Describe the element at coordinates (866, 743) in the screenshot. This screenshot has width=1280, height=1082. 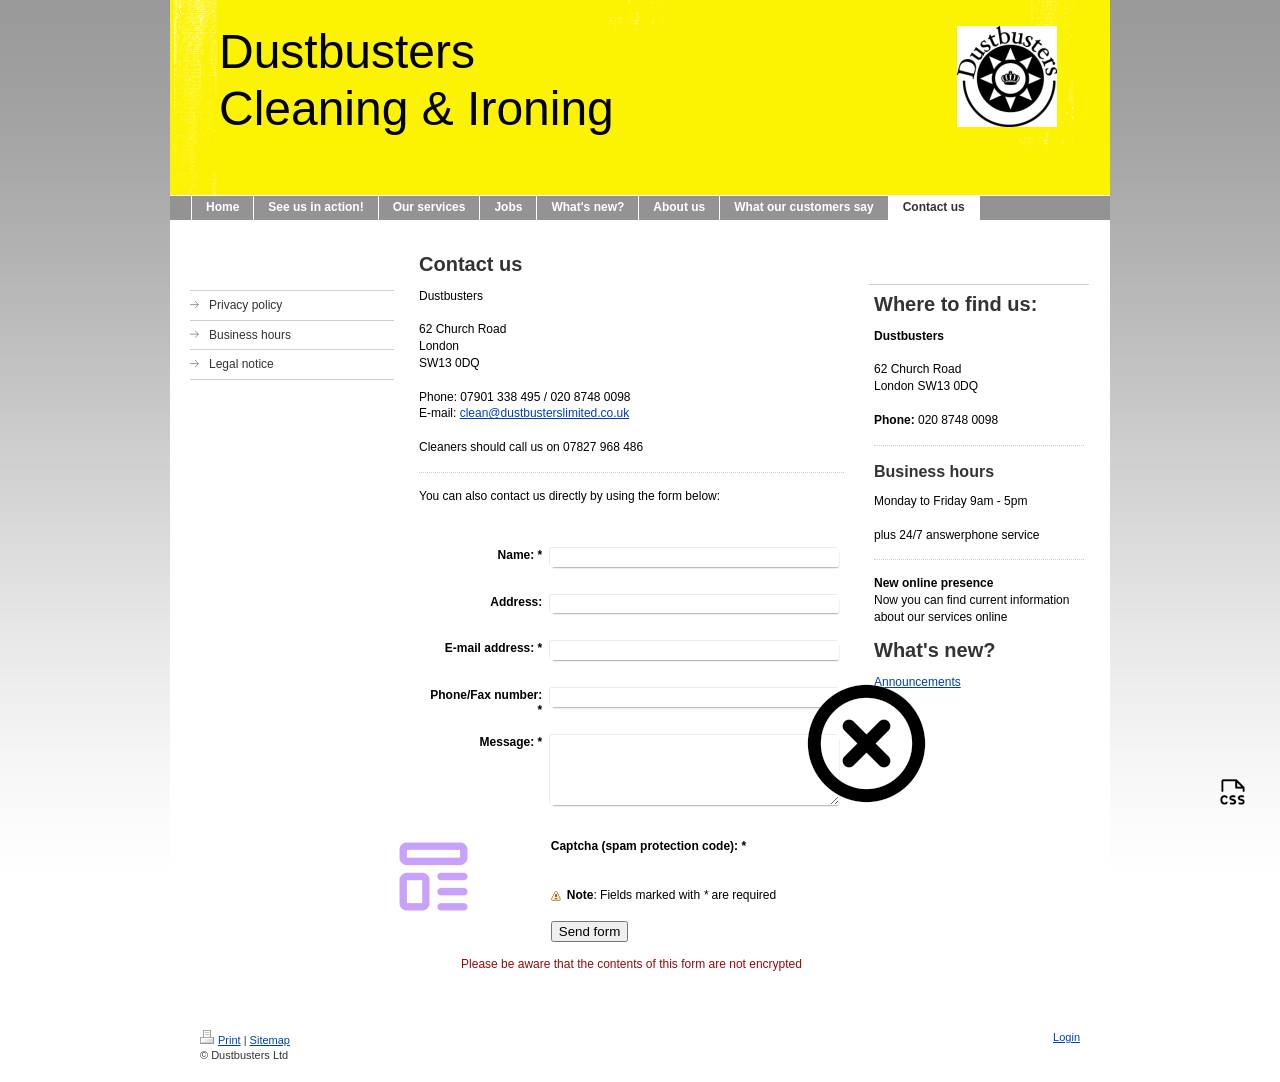
I see `close or dismiss a dialog` at that location.